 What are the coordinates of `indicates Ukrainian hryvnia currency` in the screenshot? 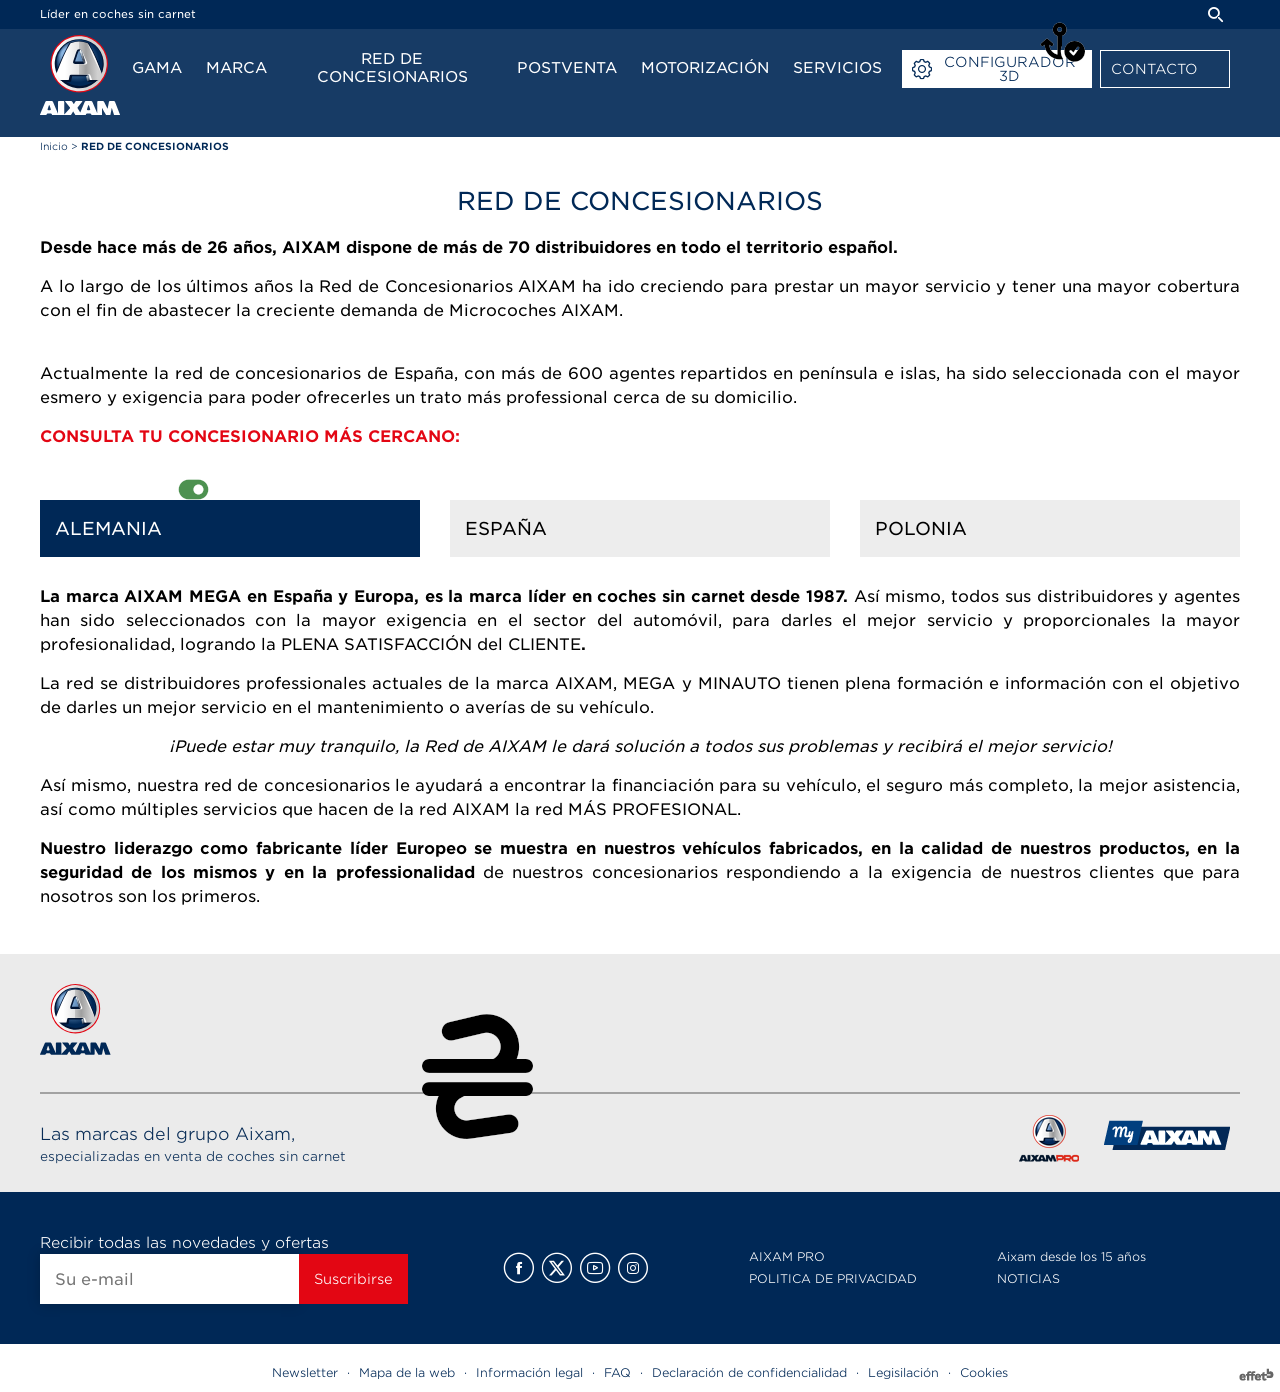 It's located at (477, 1077).